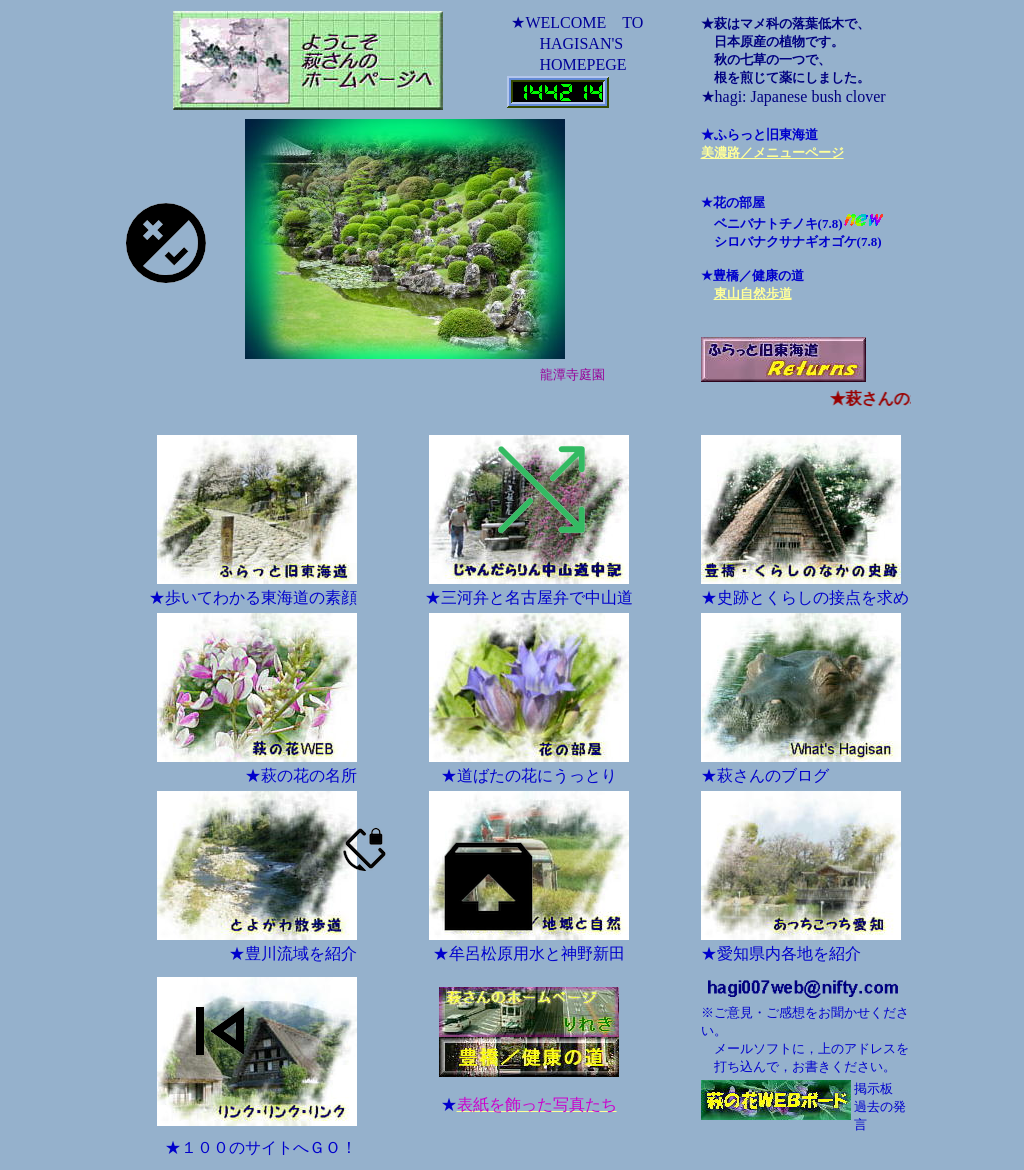 Image resolution: width=1024 pixels, height=1170 pixels. Describe the element at coordinates (166, 243) in the screenshot. I see `indicates an unreliable or intermittent test result` at that location.